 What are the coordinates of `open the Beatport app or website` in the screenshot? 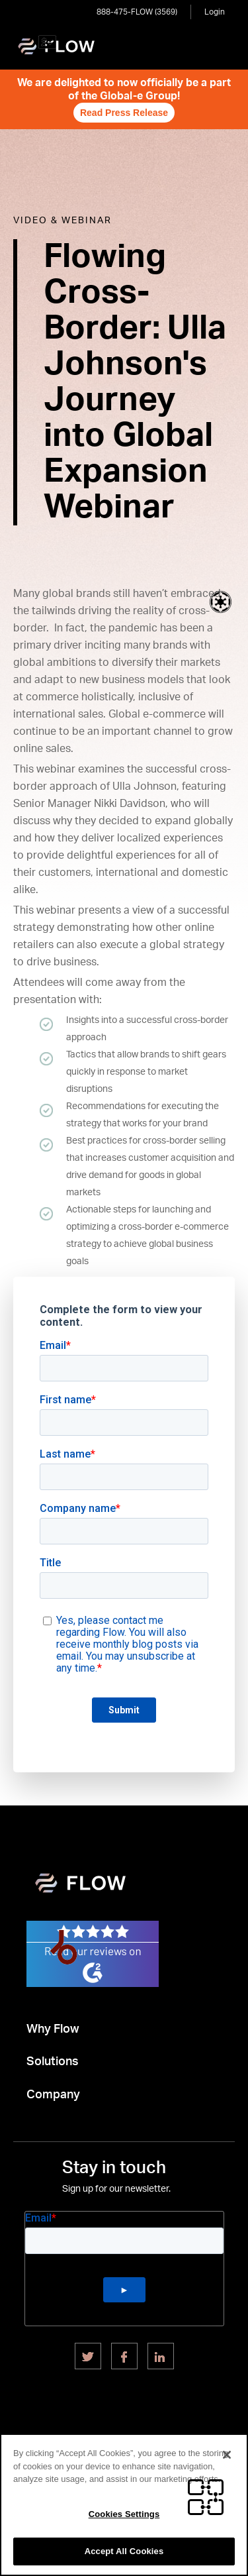 It's located at (63, 1947).